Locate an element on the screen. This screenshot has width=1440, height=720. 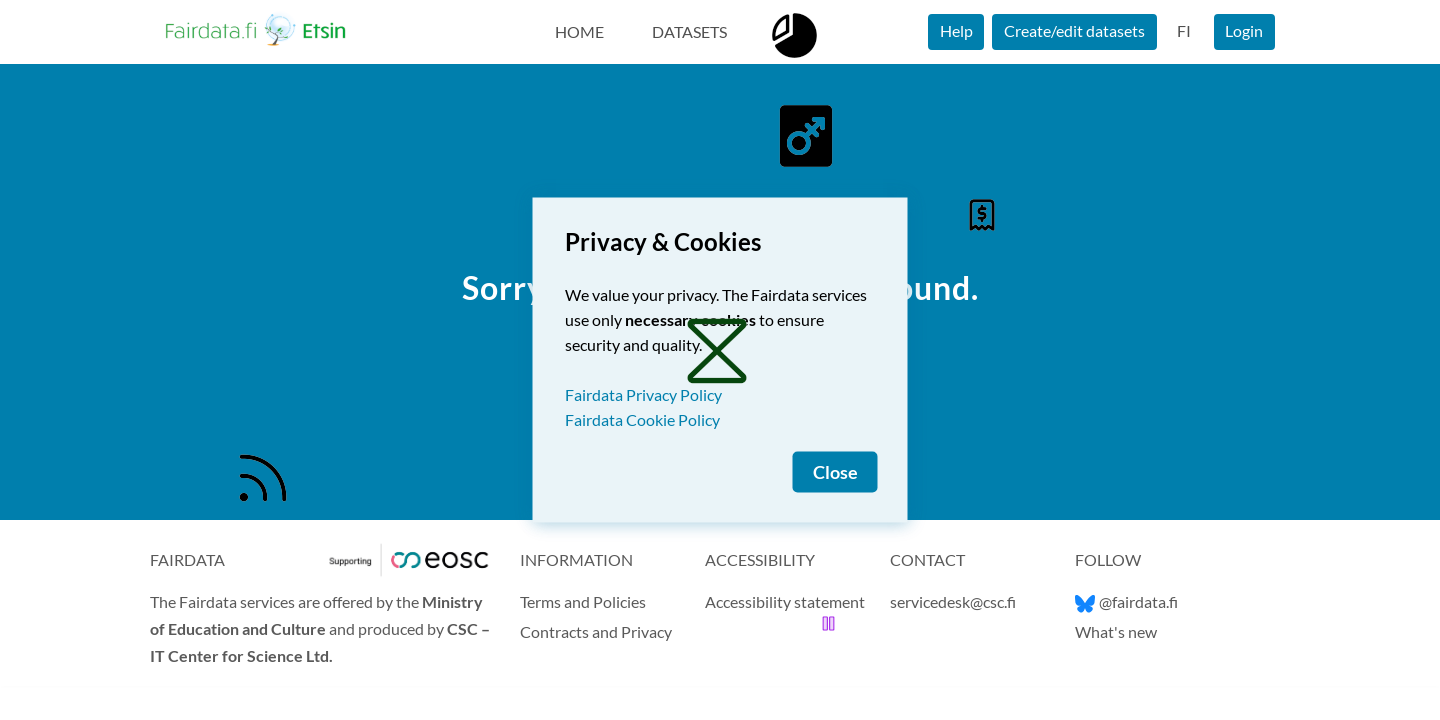
view analytics breakdown is located at coordinates (794, 35).